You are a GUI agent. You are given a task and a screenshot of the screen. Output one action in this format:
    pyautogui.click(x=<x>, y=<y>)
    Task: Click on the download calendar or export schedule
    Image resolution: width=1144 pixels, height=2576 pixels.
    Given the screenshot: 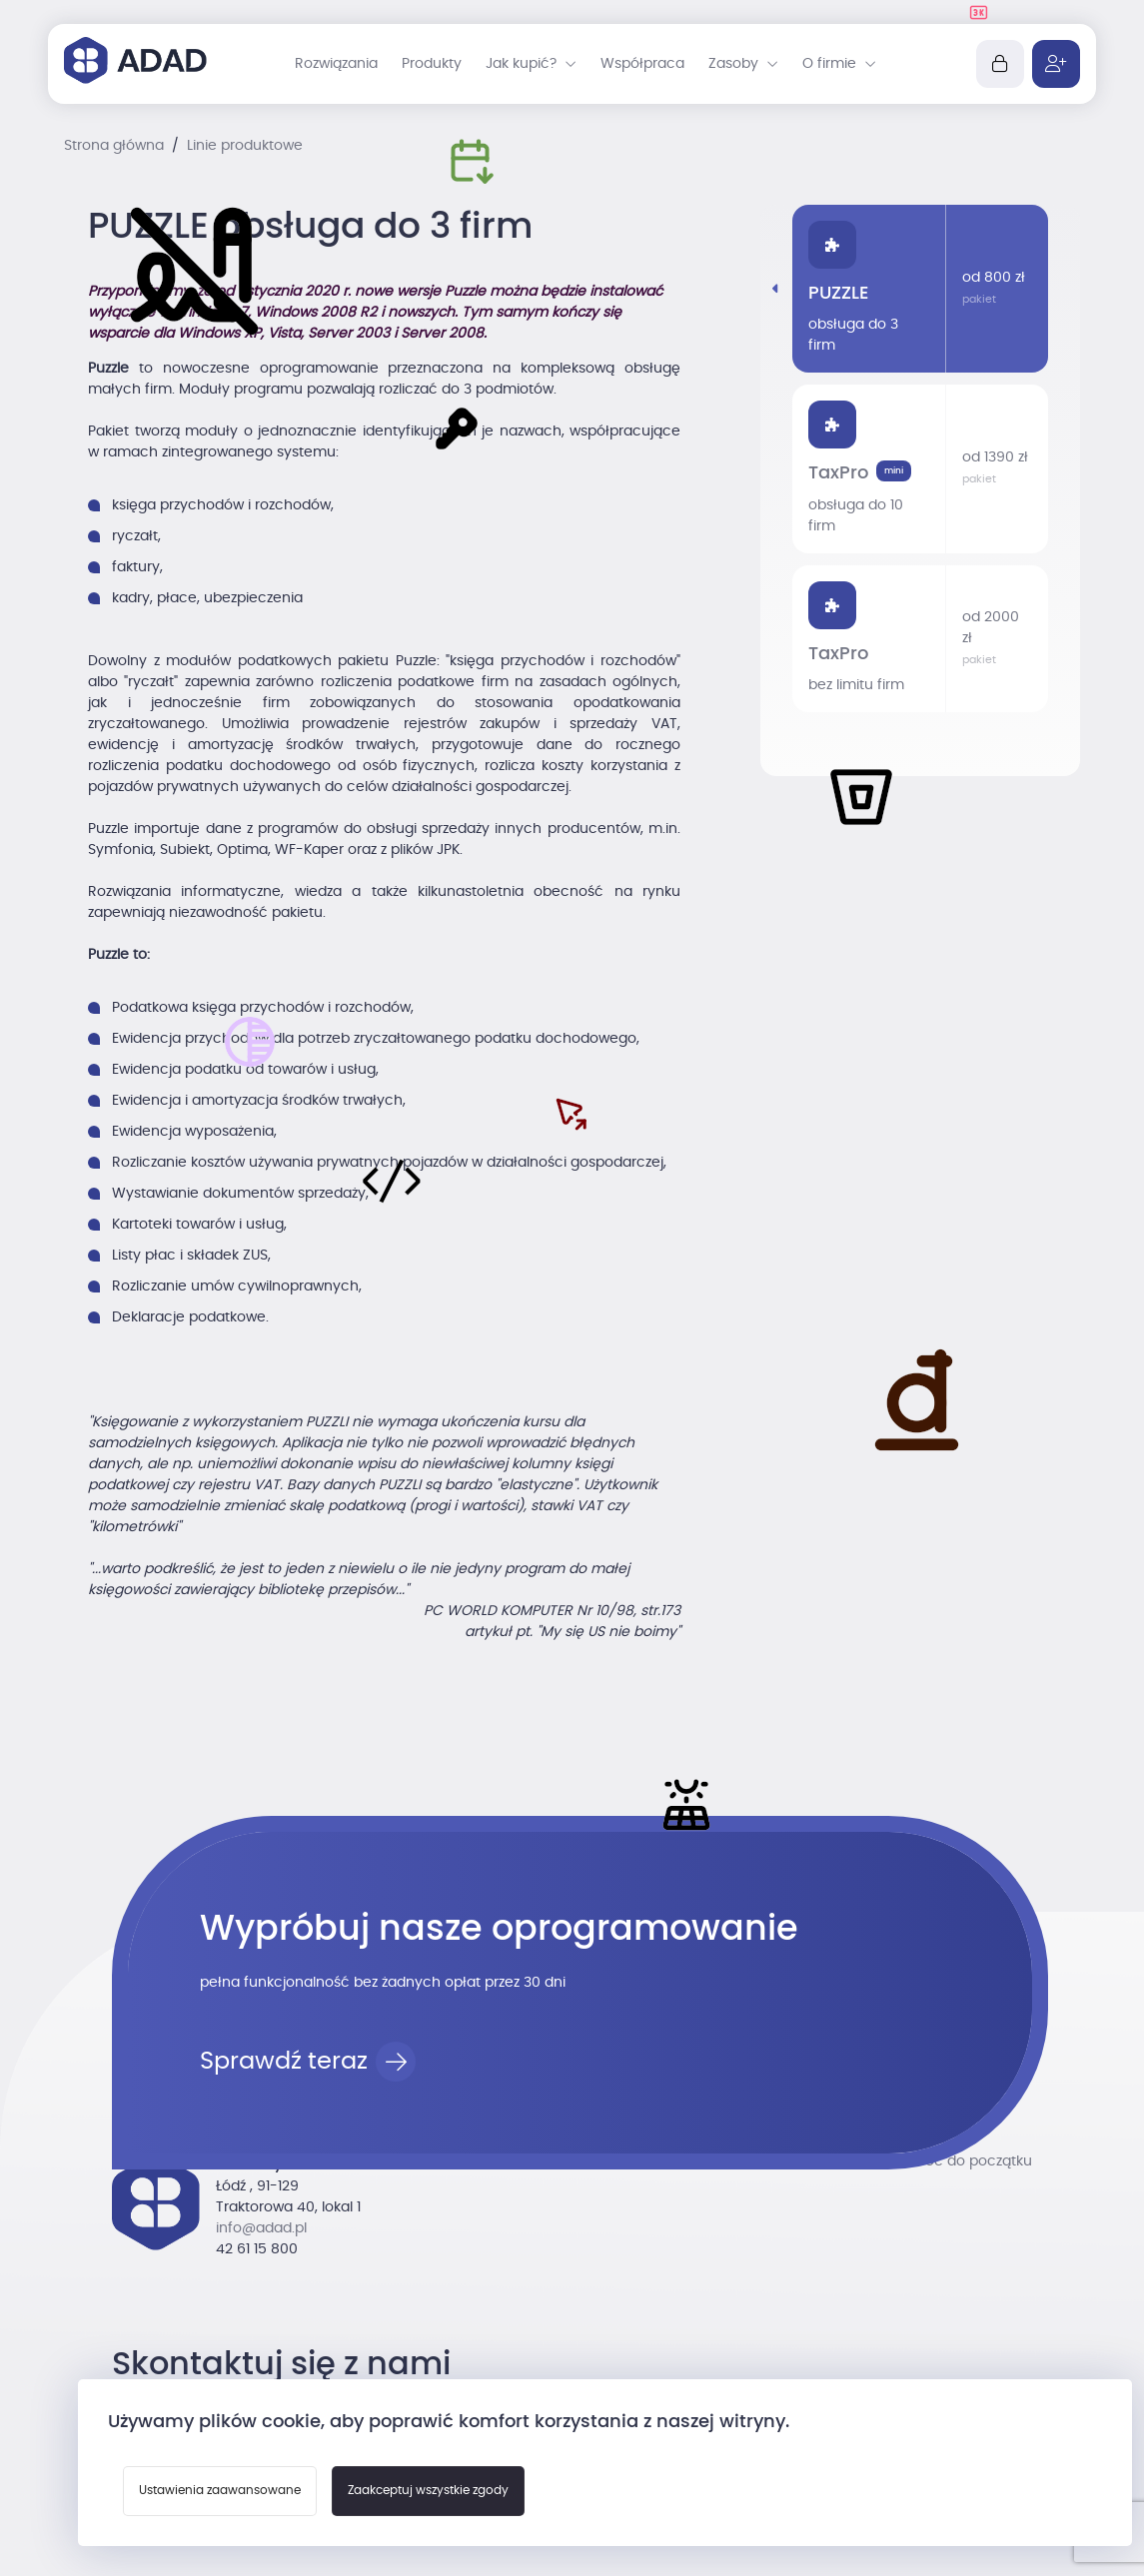 What is the action you would take?
    pyautogui.click(x=470, y=160)
    